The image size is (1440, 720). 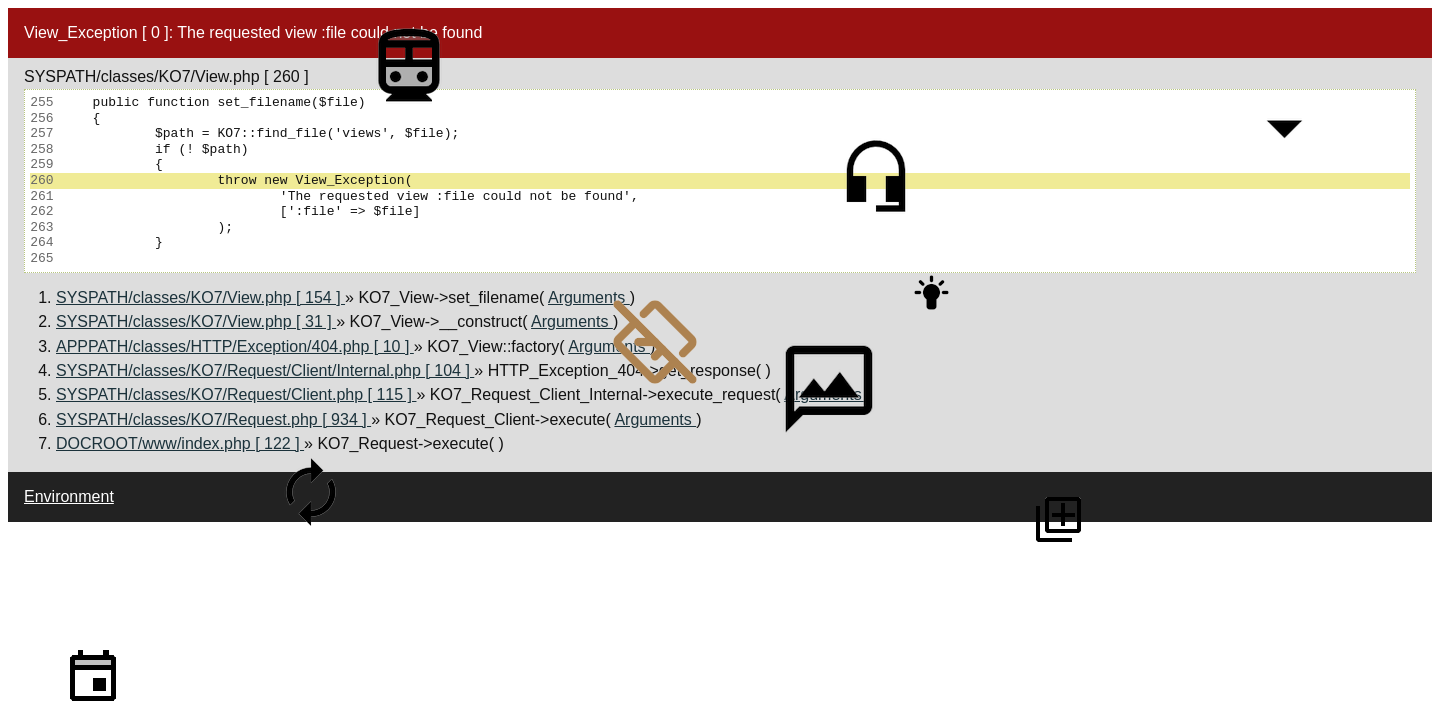 I want to click on access tips or suggestions, so click(x=931, y=292).